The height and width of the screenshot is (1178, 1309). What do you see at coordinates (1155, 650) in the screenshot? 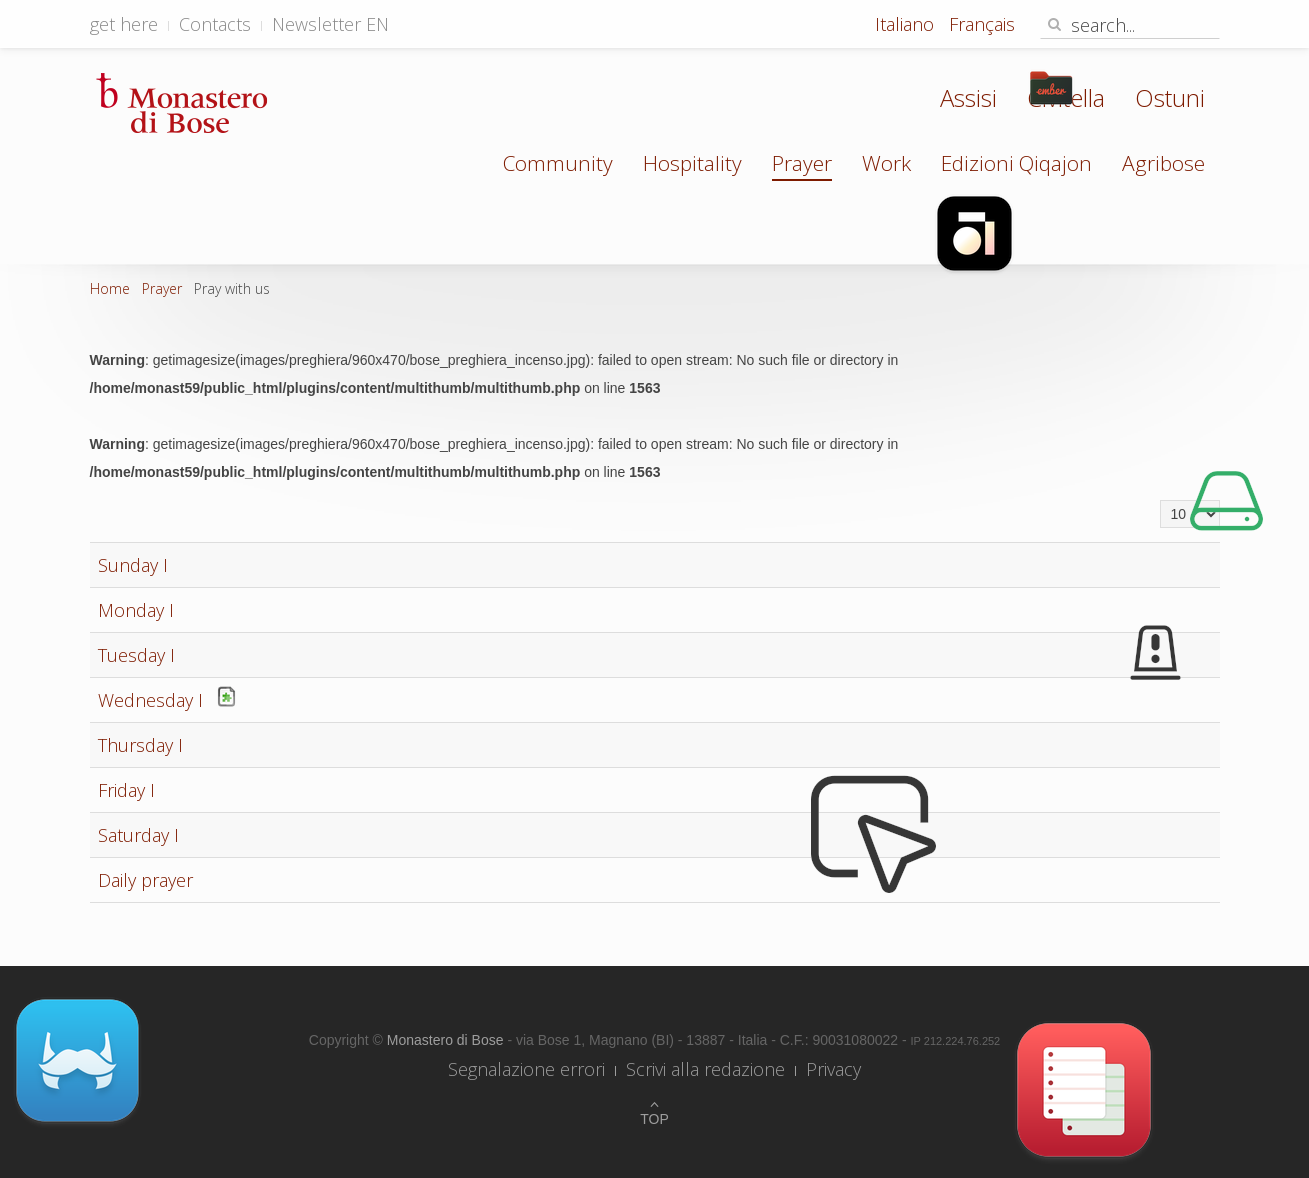
I see `indicates a system error or crash report` at bounding box center [1155, 650].